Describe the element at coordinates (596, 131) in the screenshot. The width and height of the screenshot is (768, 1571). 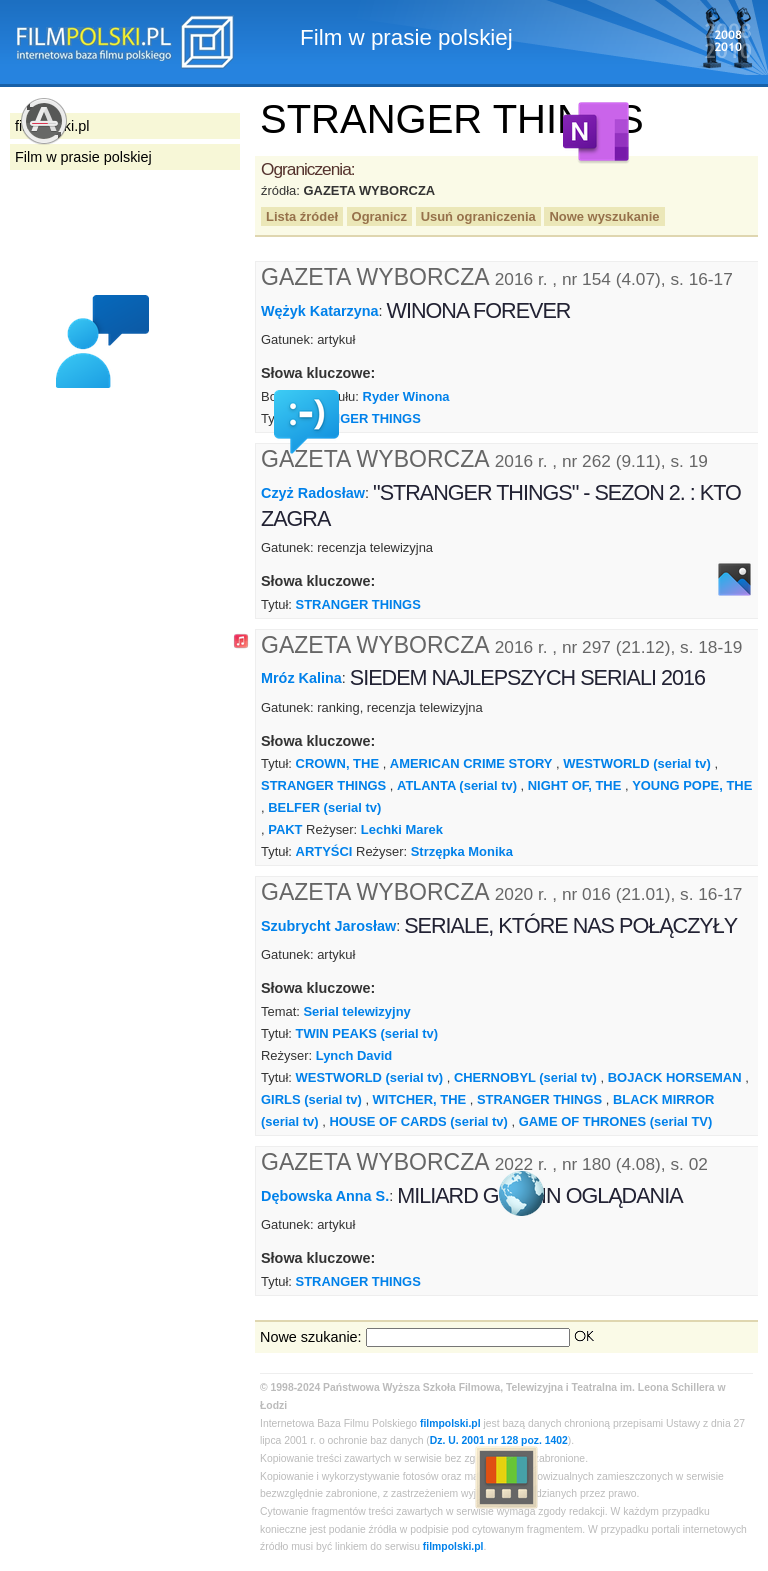
I see `open Microsoft OneNote` at that location.